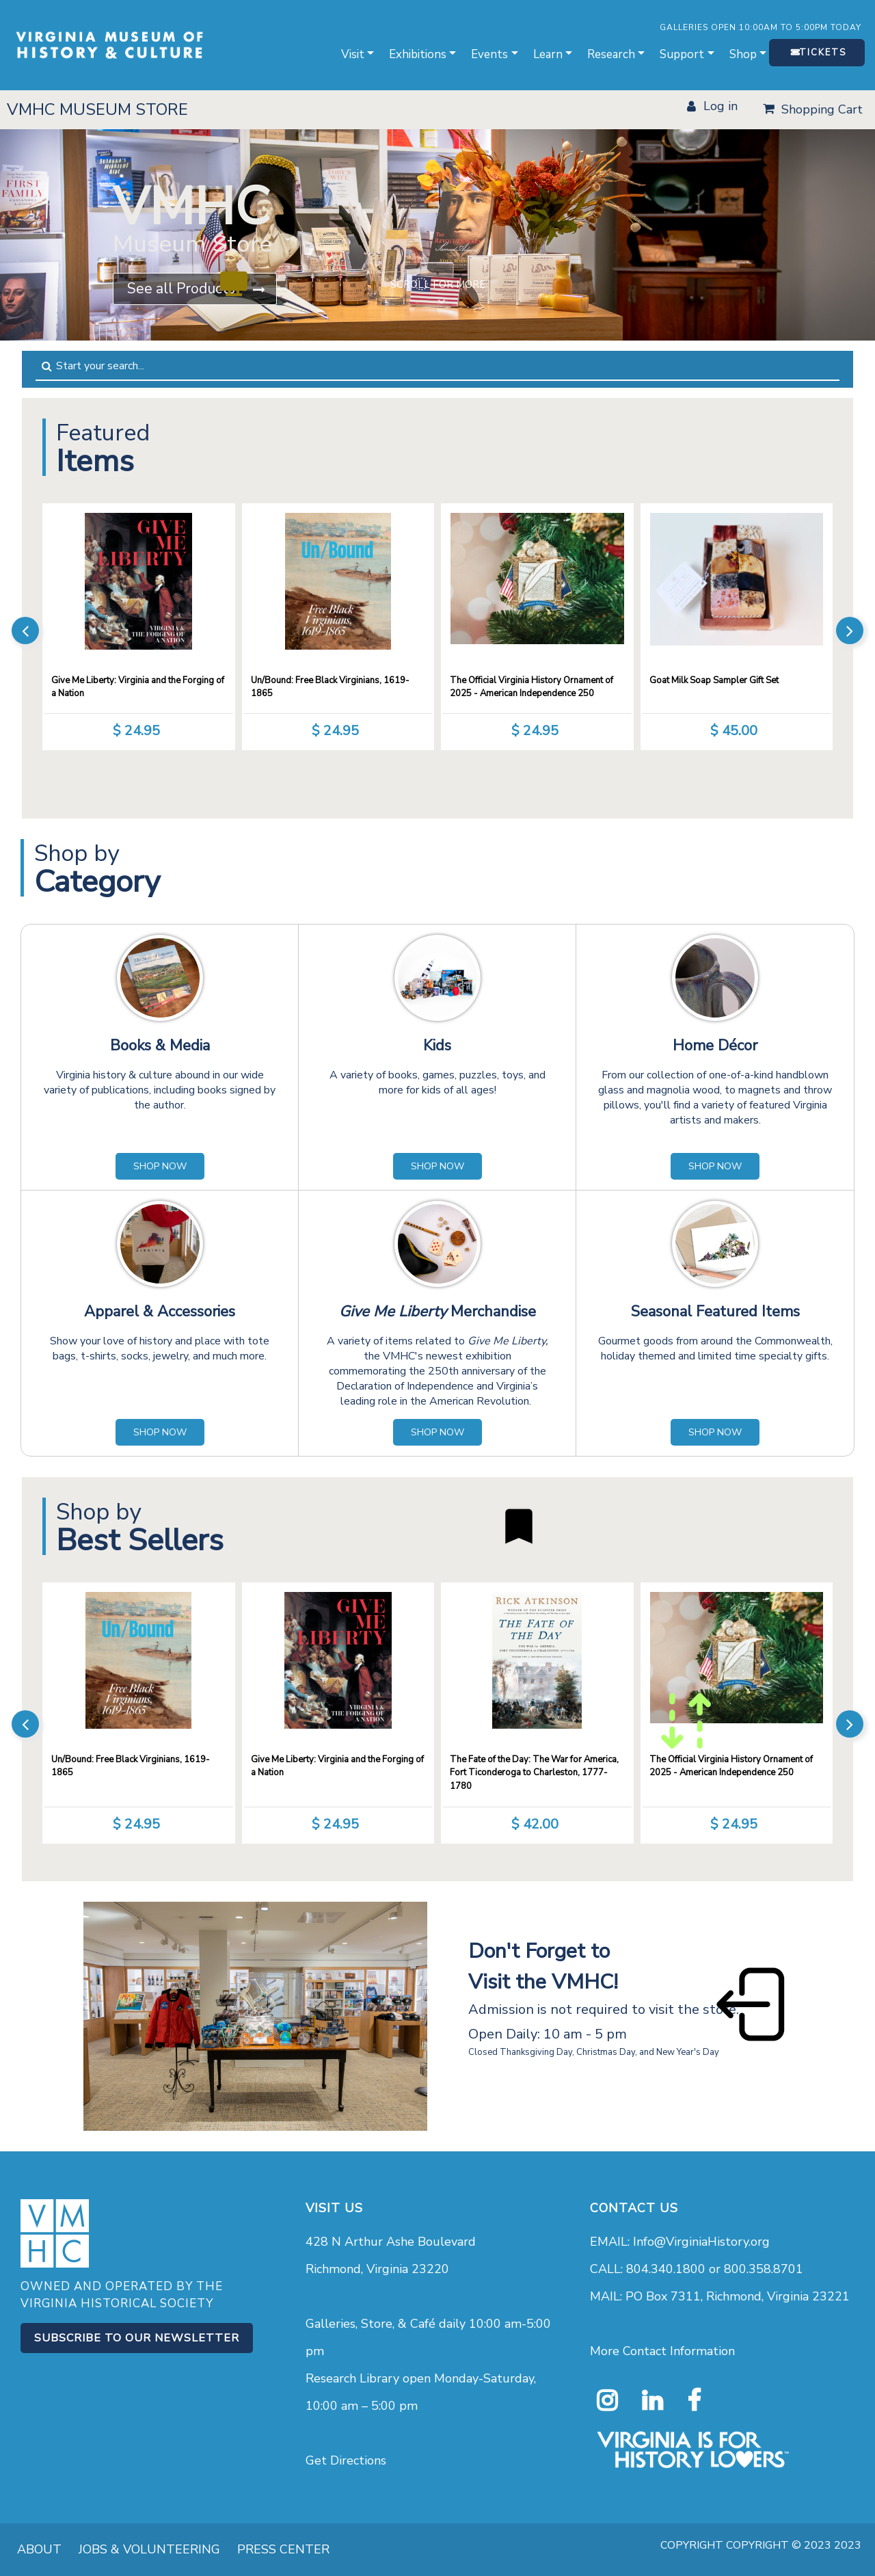 The image size is (875, 2576). Describe the element at coordinates (686, 1721) in the screenshot. I see `transfer data between two sources` at that location.